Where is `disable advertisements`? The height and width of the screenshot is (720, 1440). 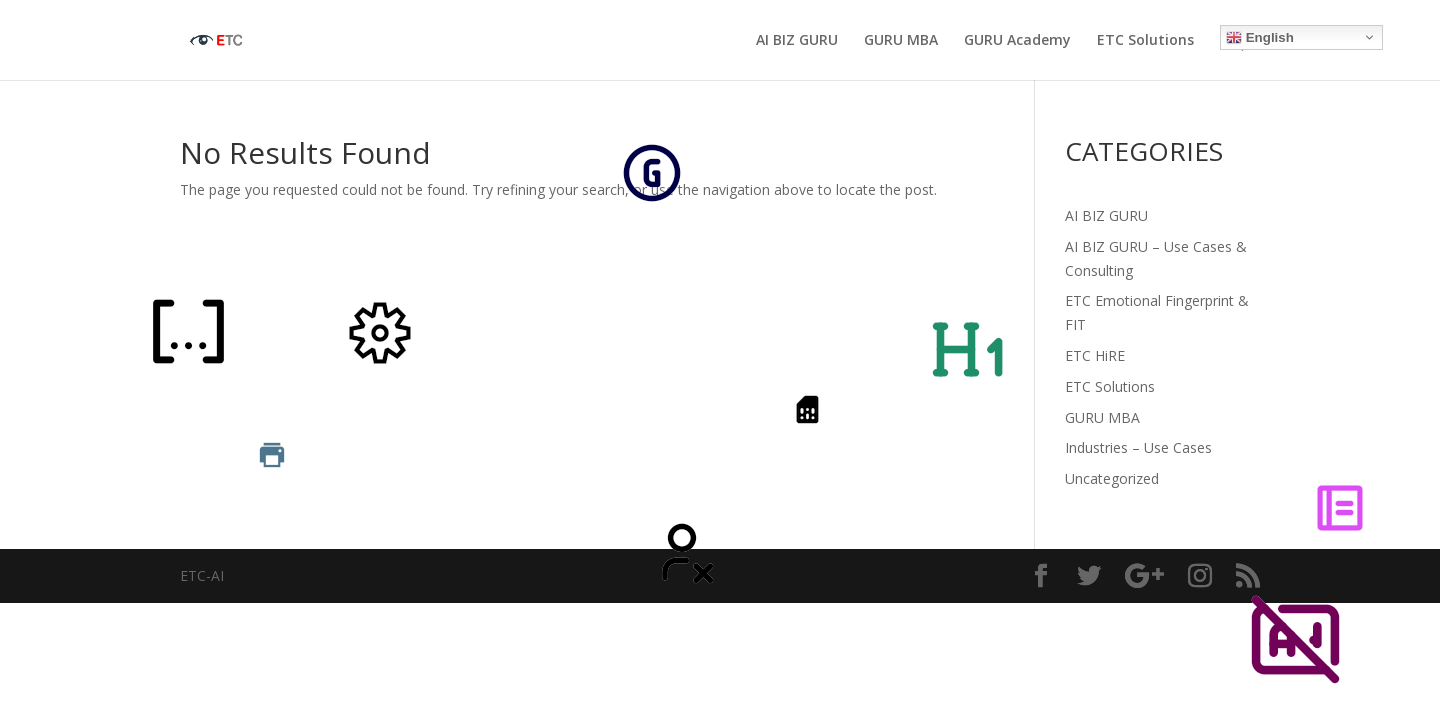 disable advertisements is located at coordinates (1295, 639).